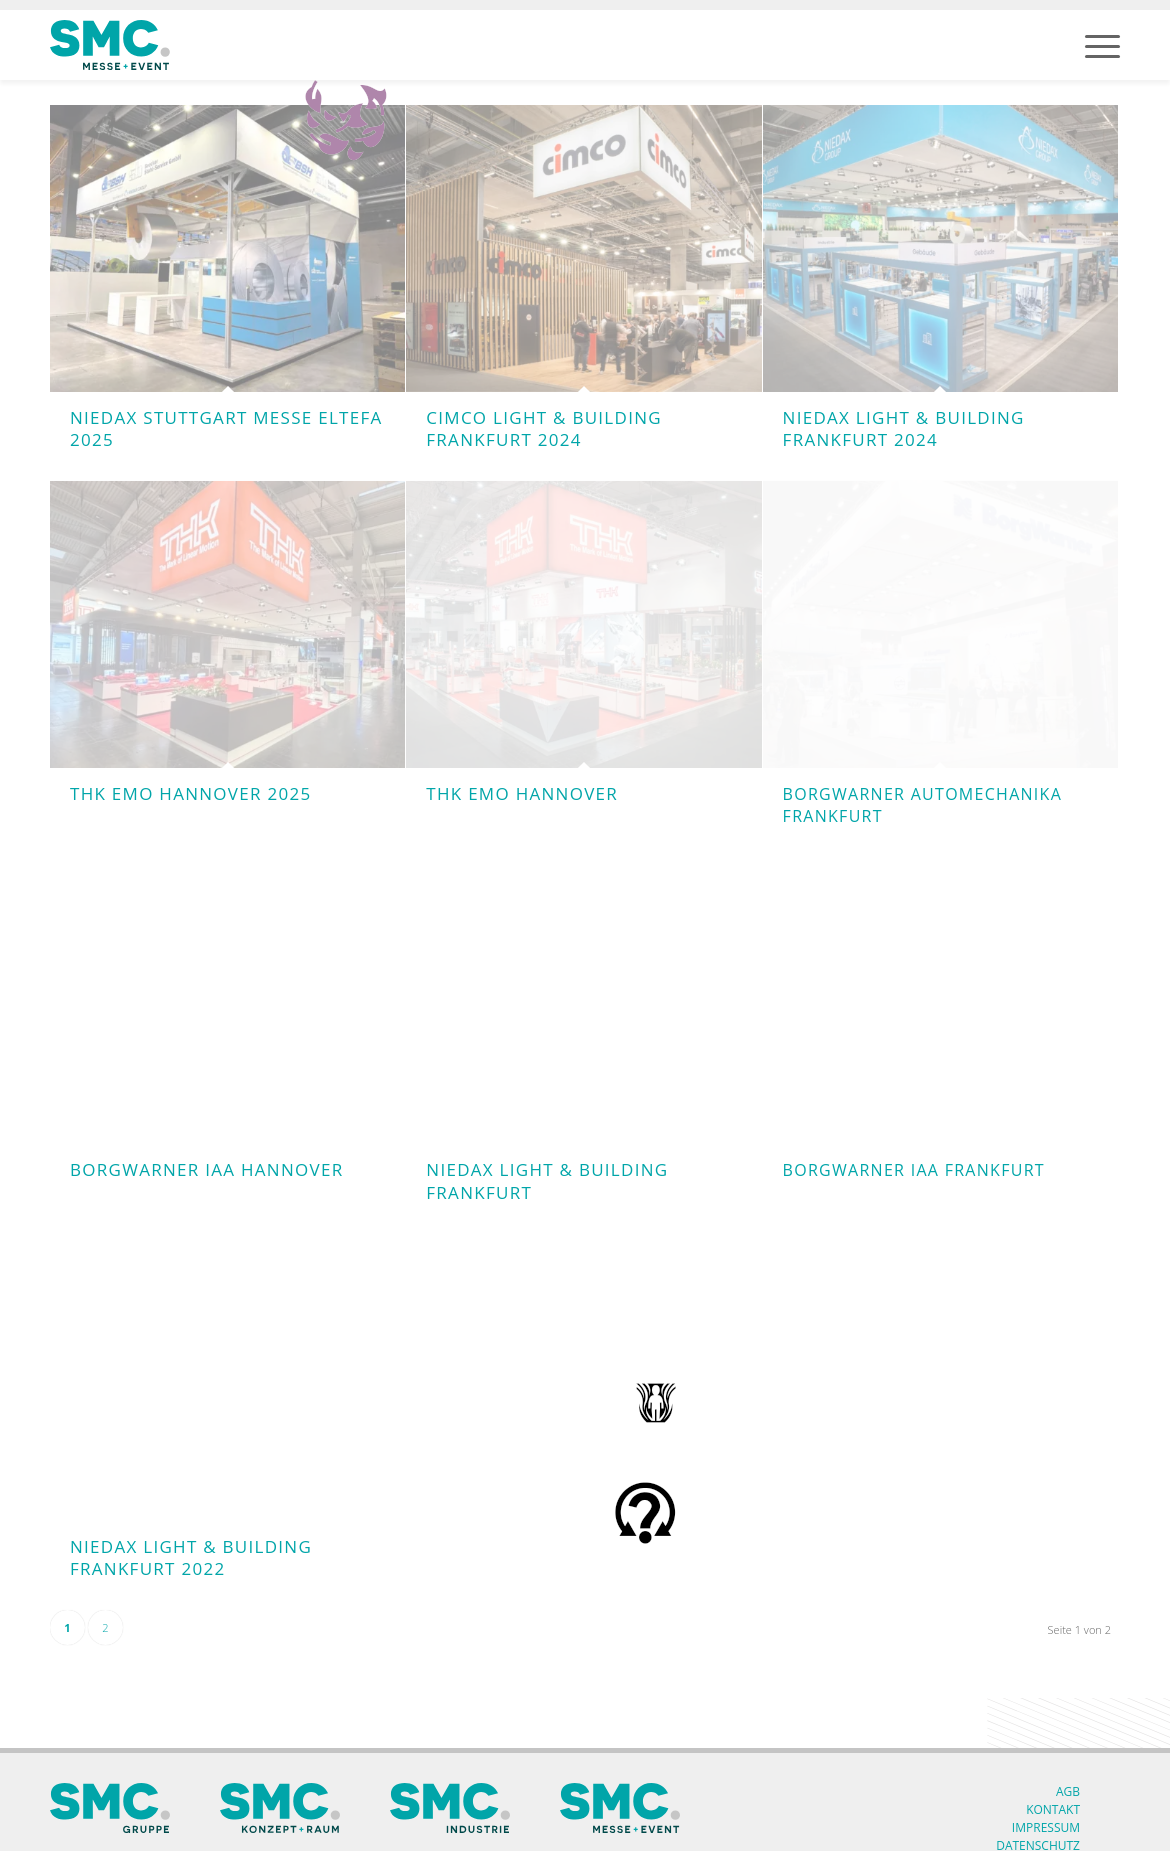 Image resolution: width=1170 pixels, height=1851 pixels. Describe the element at coordinates (346, 120) in the screenshot. I see `nature or environmental category indicator` at that location.